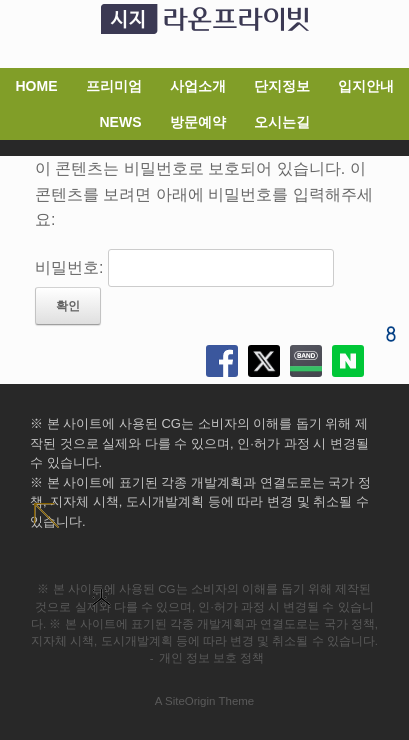  What do you see at coordinates (391, 334) in the screenshot?
I see `indicates the number eight in a list or sequence` at bounding box center [391, 334].